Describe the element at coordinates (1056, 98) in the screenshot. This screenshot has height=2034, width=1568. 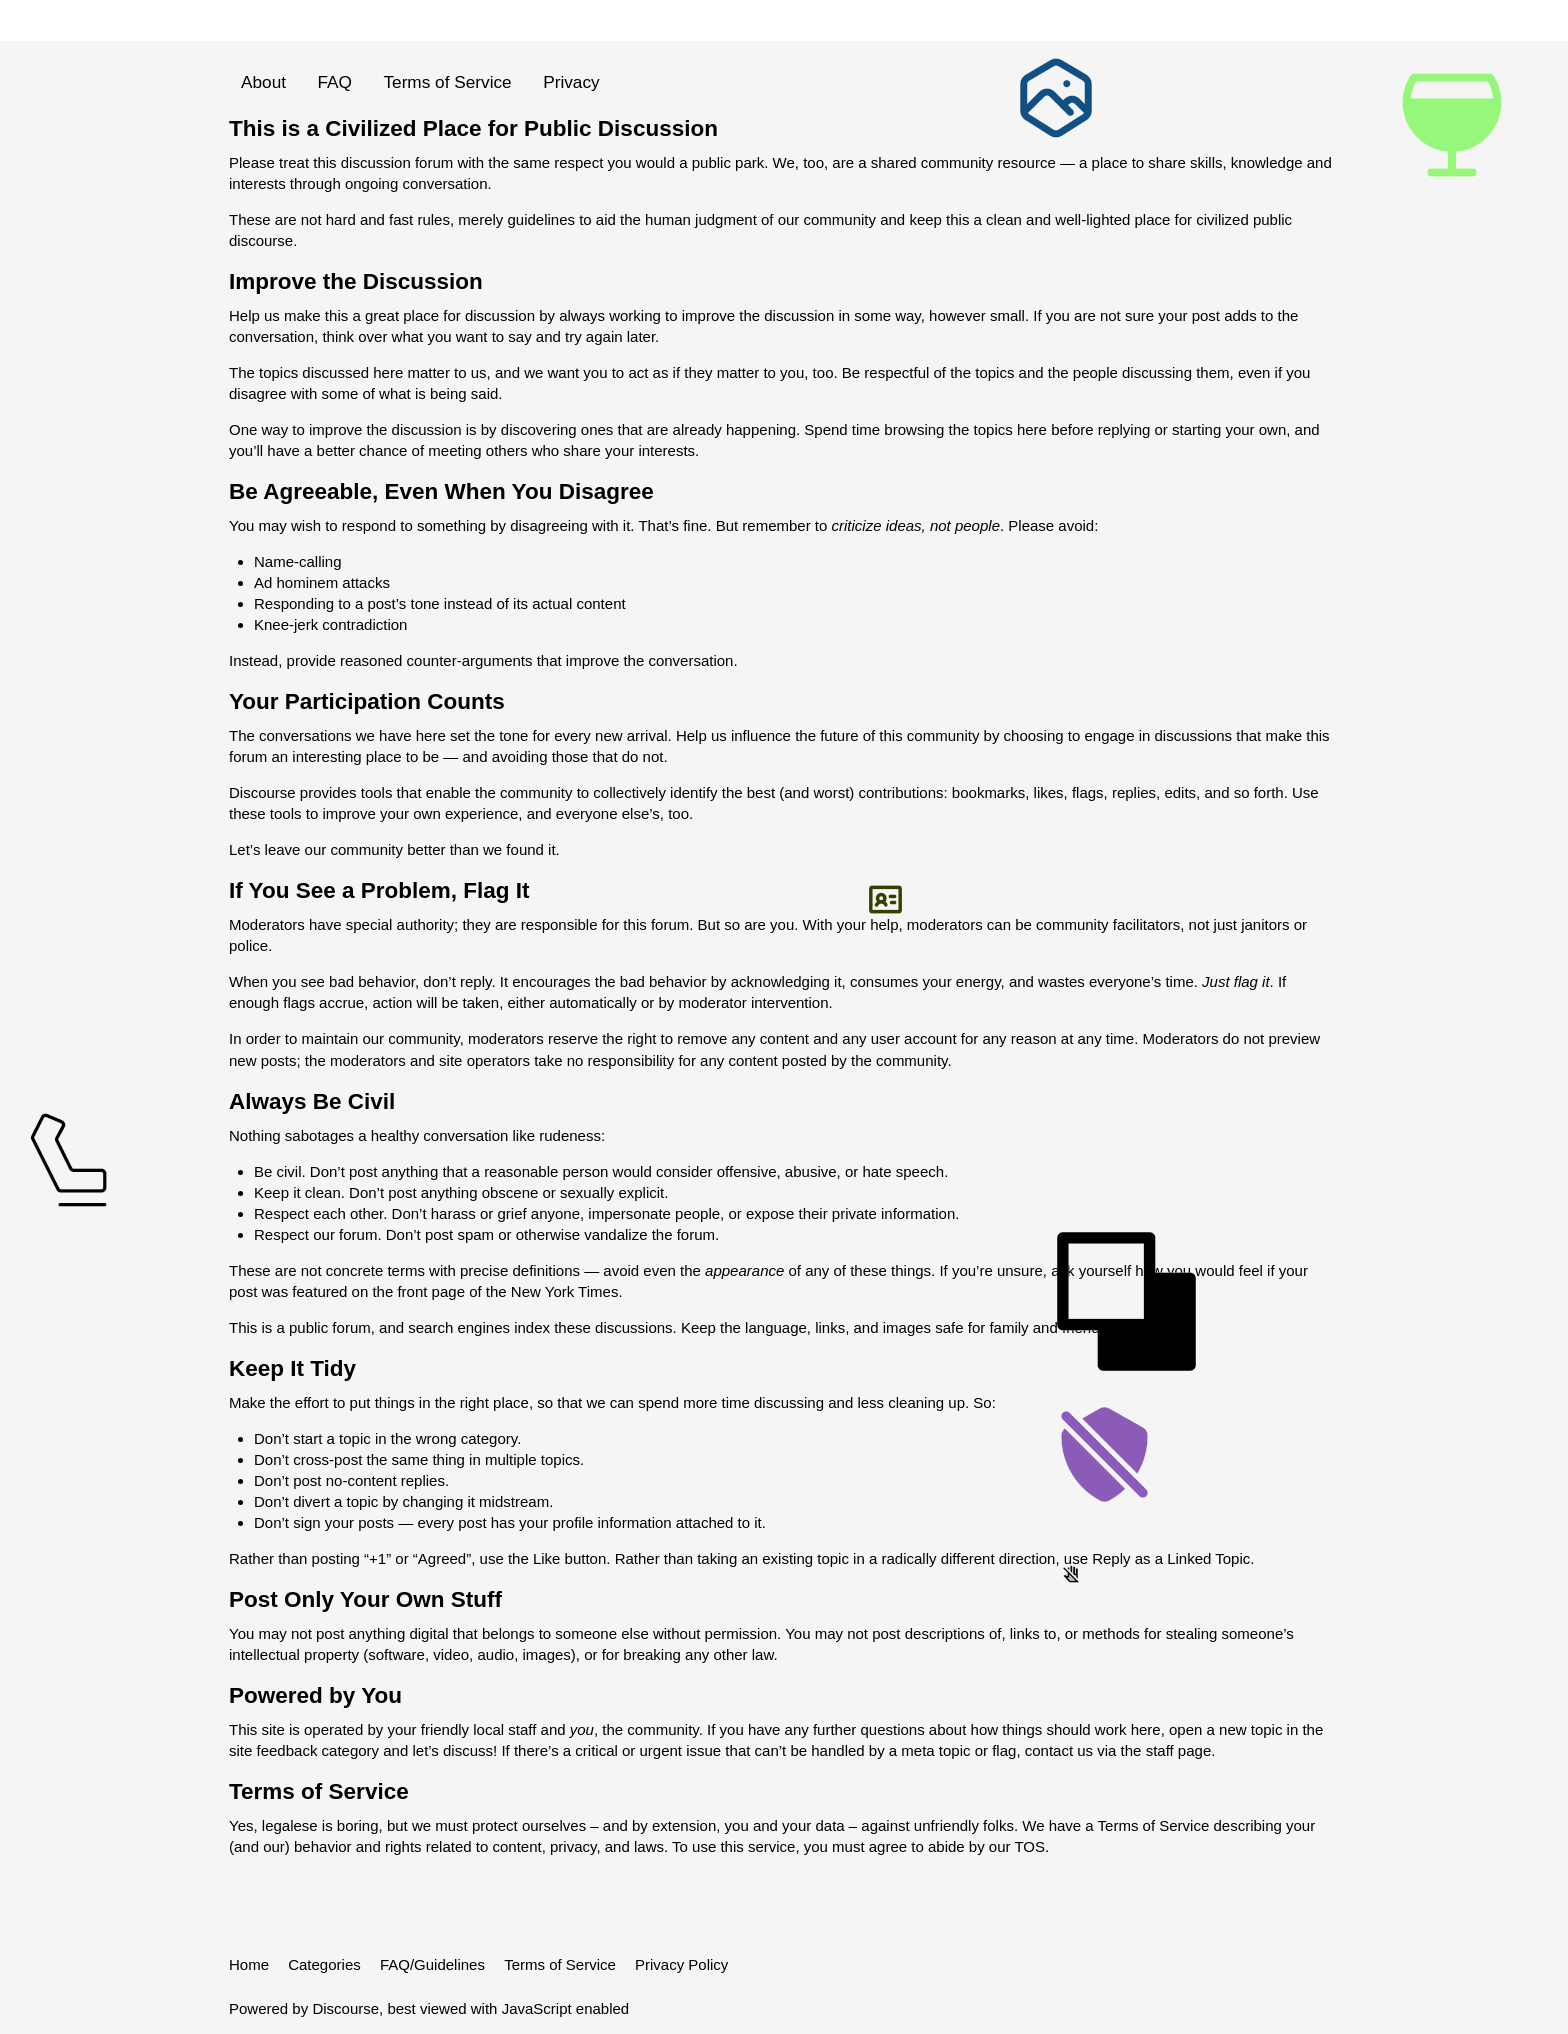
I see `view photos in hexagonal frame` at that location.